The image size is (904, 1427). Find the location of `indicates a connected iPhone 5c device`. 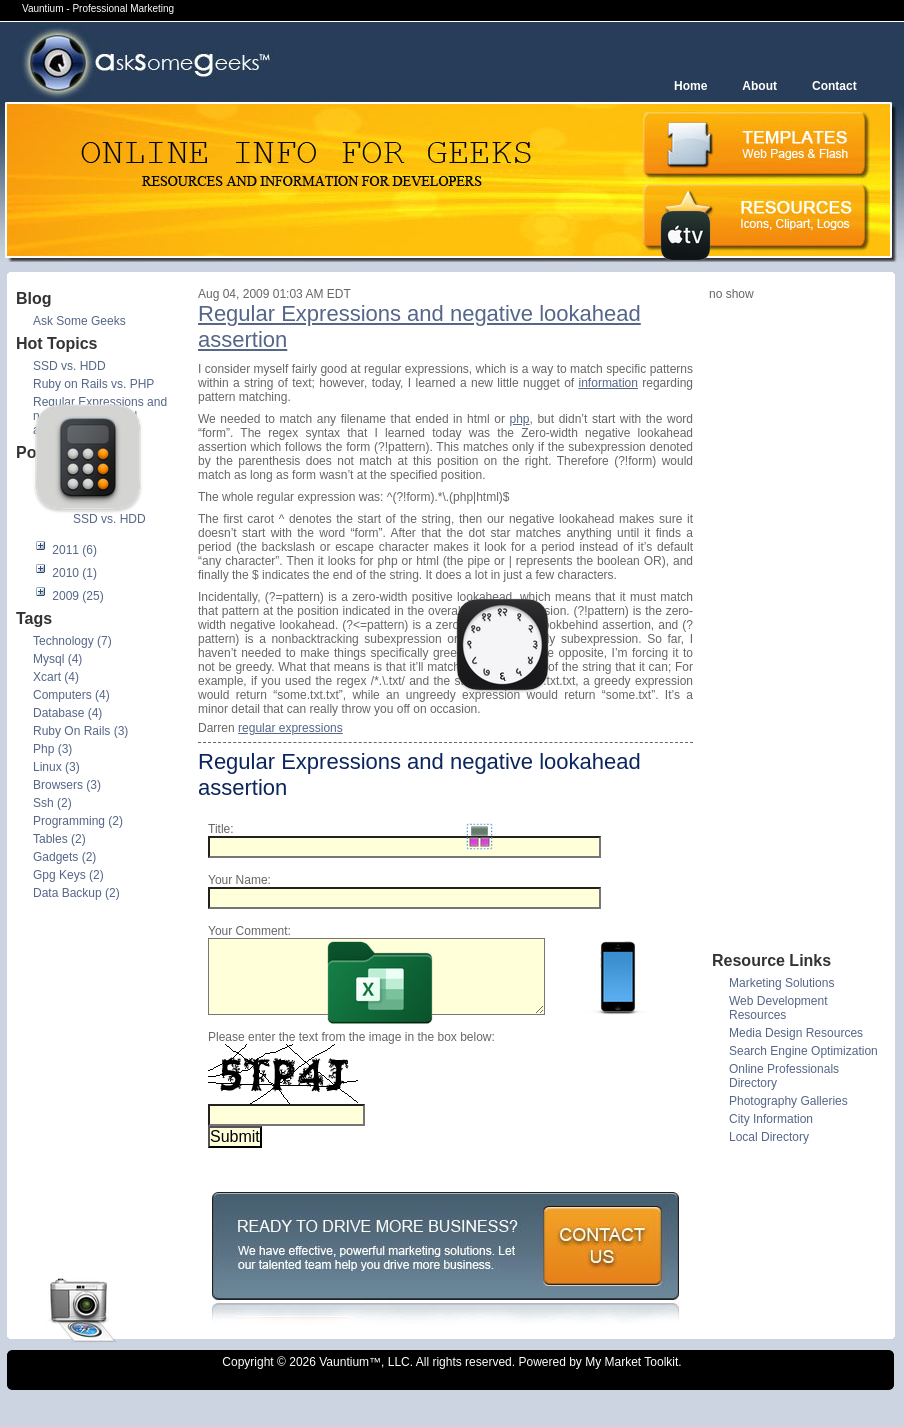

indicates a connected iPhone 5c device is located at coordinates (618, 978).